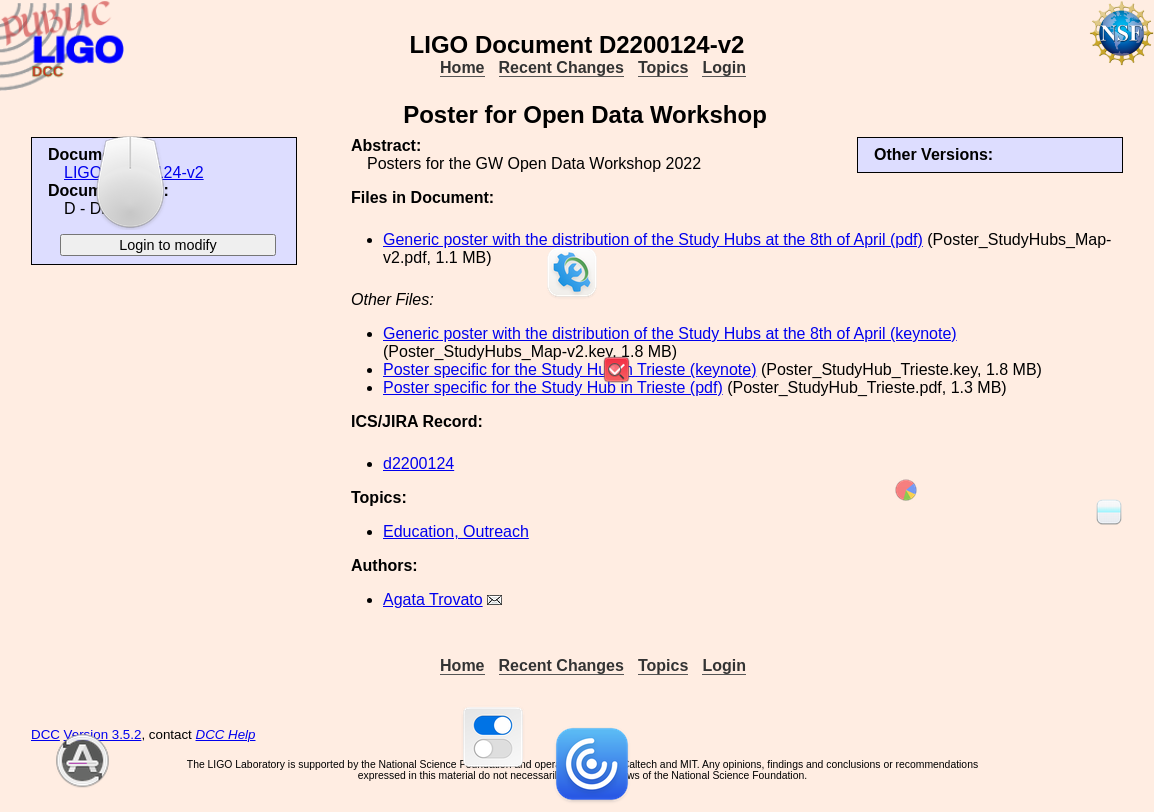 The width and height of the screenshot is (1154, 812). I want to click on open Steam++ app for managing Steam client, so click(572, 272).